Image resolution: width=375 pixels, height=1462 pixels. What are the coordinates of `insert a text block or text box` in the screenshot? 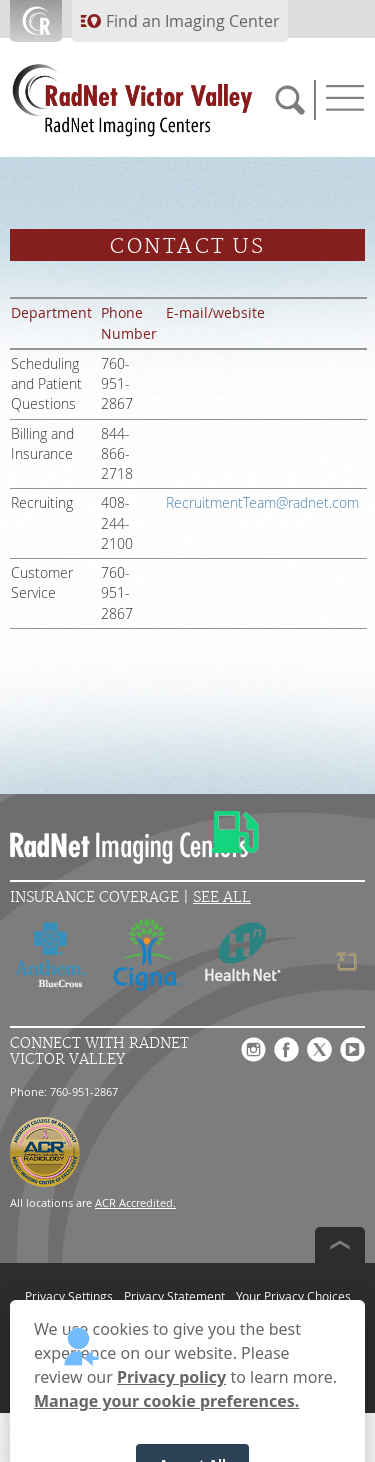 It's located at (347, 962).